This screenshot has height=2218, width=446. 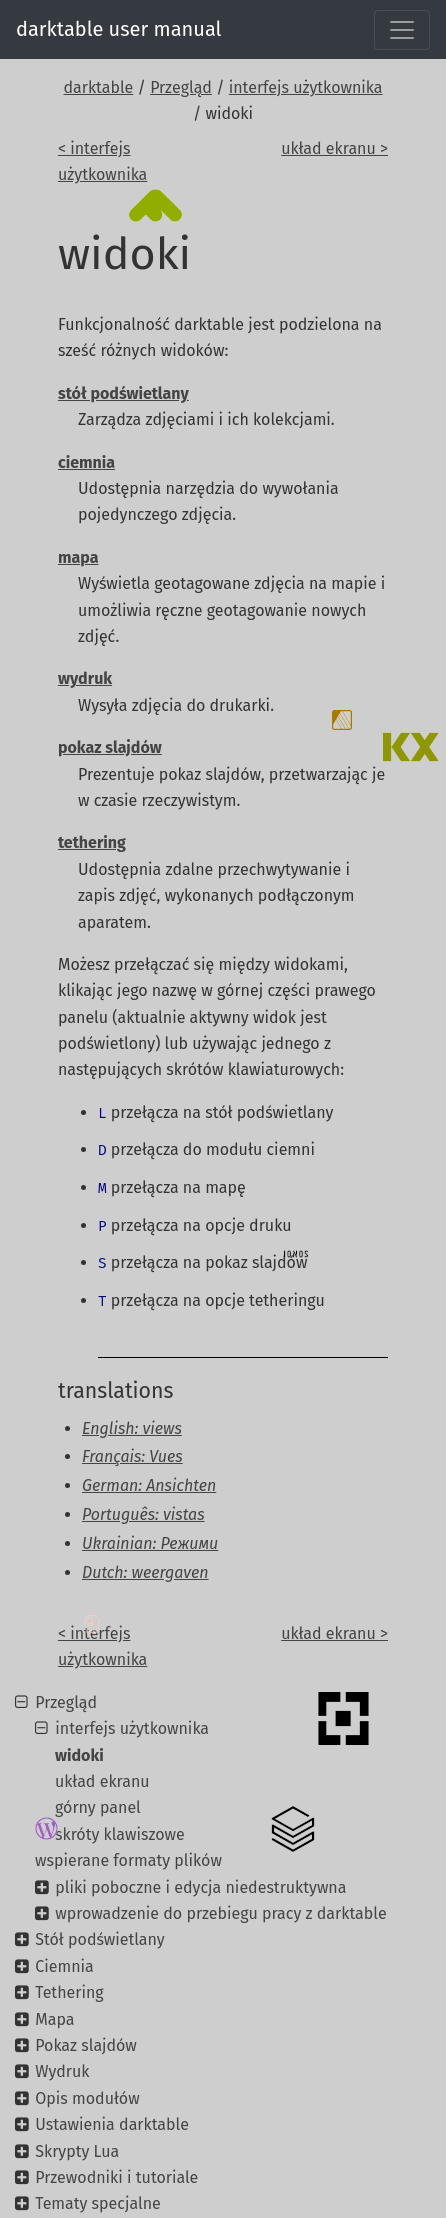 I want to click on open FontBase font management app, so click(x=155, y=205).